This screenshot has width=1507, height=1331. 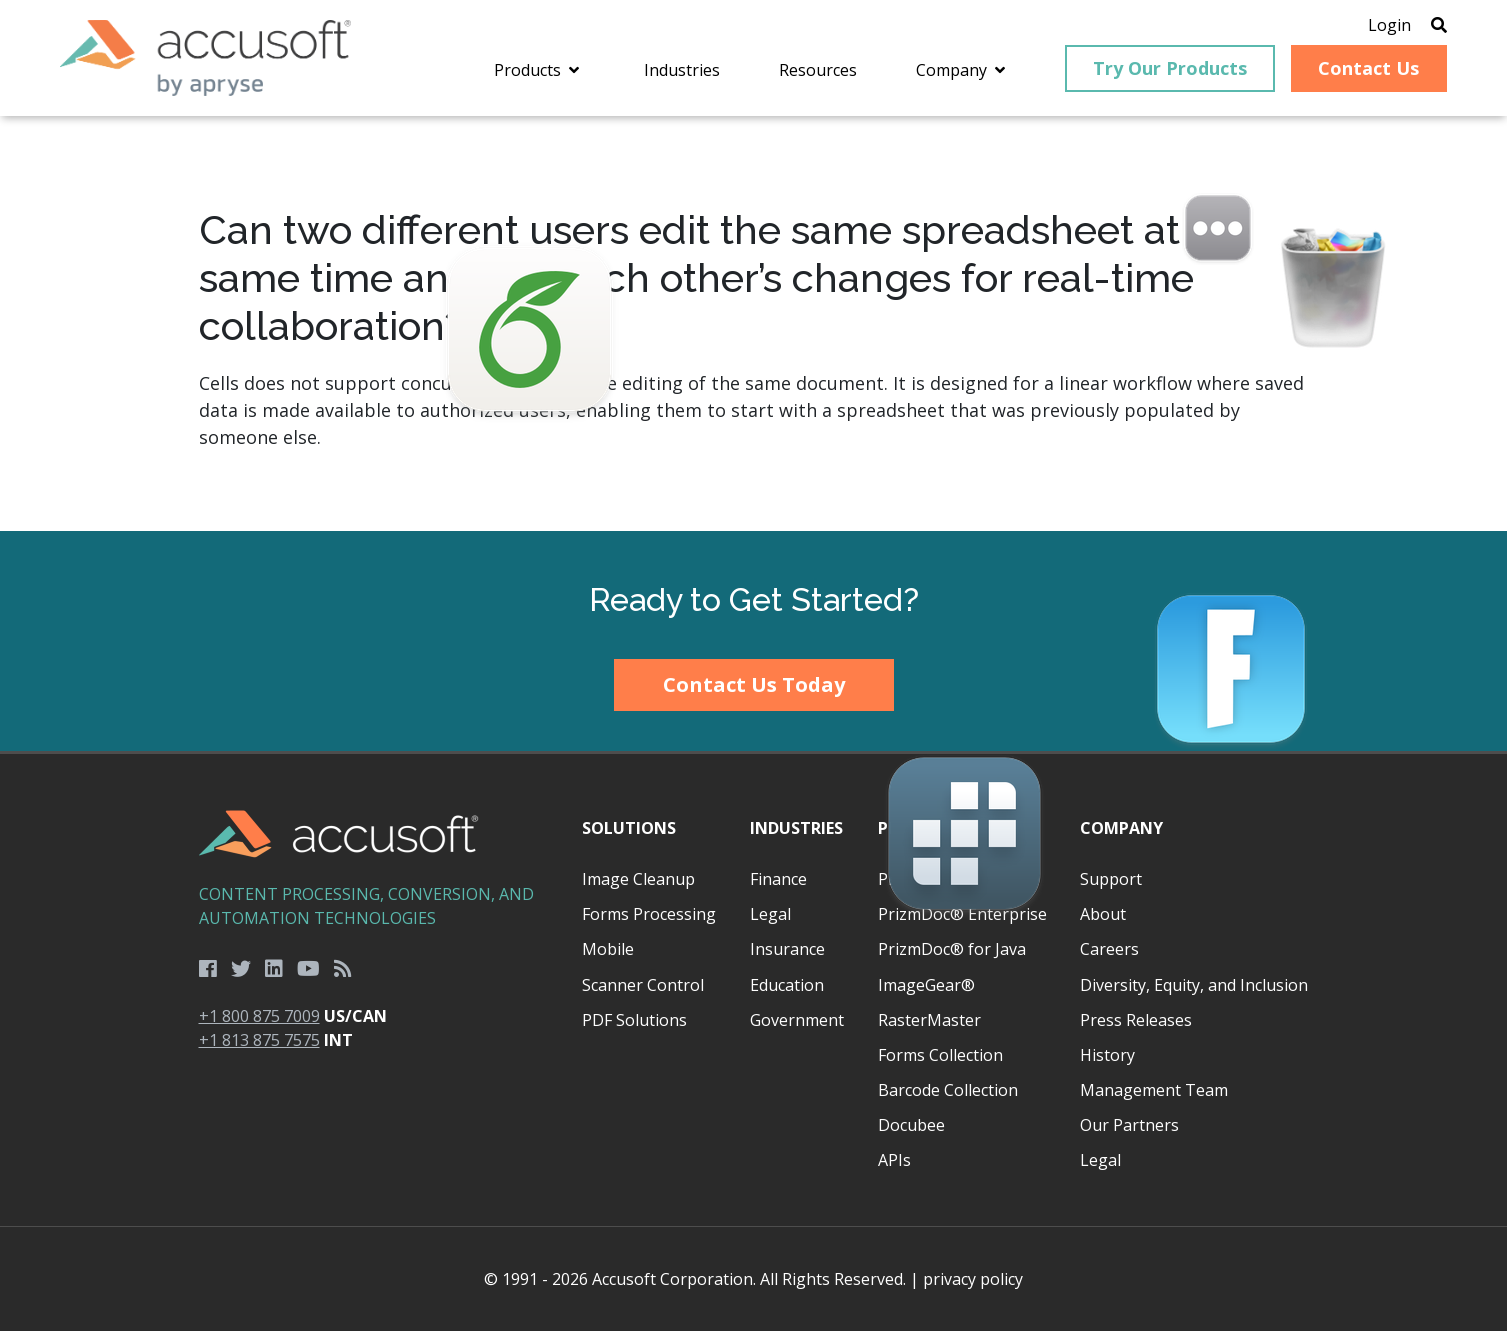 I want to click on open settings or preferences, so click(x=1218, y=229).